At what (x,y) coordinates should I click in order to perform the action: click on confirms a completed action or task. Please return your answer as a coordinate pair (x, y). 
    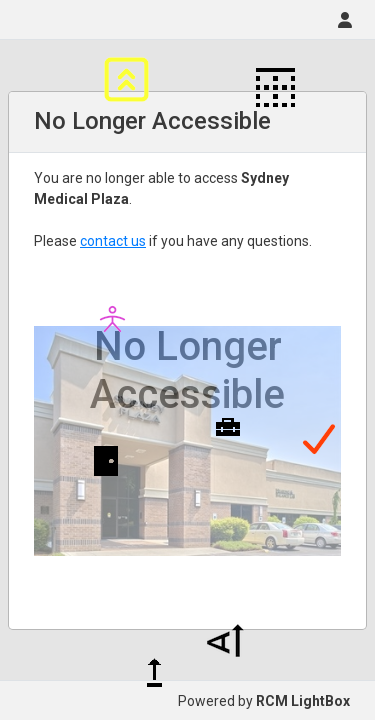
    Looking at the image, I should click on (319, 438).